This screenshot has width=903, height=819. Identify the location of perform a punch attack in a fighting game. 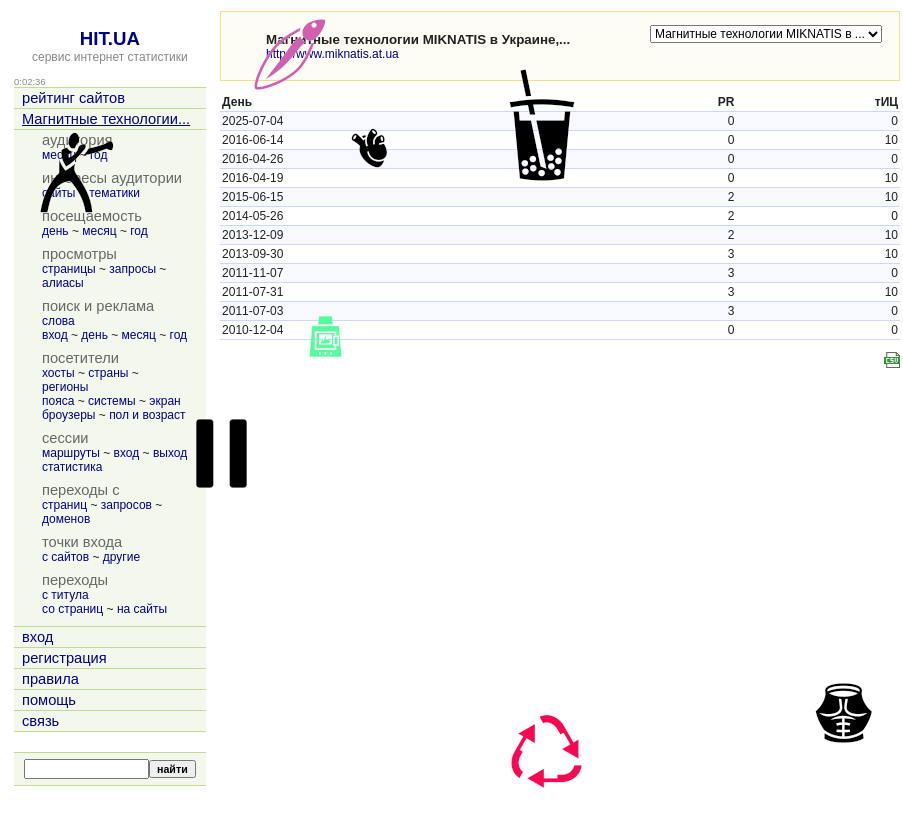
(80, 171).